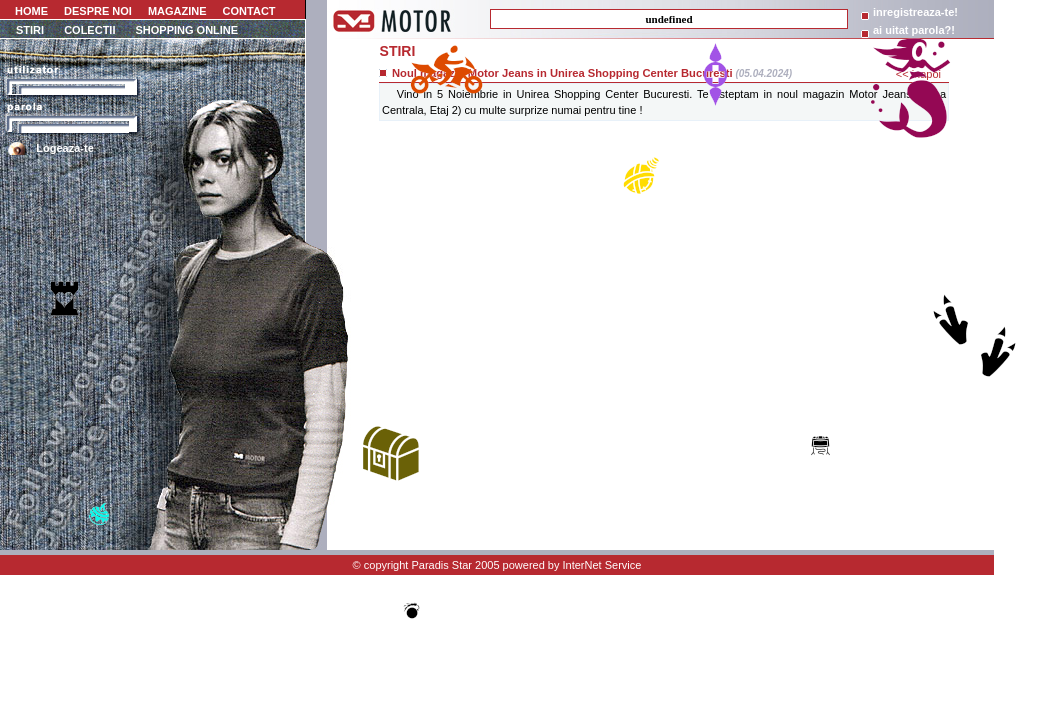  I want to click on activate a bomb or explosive item in-game, so click(411, 610).